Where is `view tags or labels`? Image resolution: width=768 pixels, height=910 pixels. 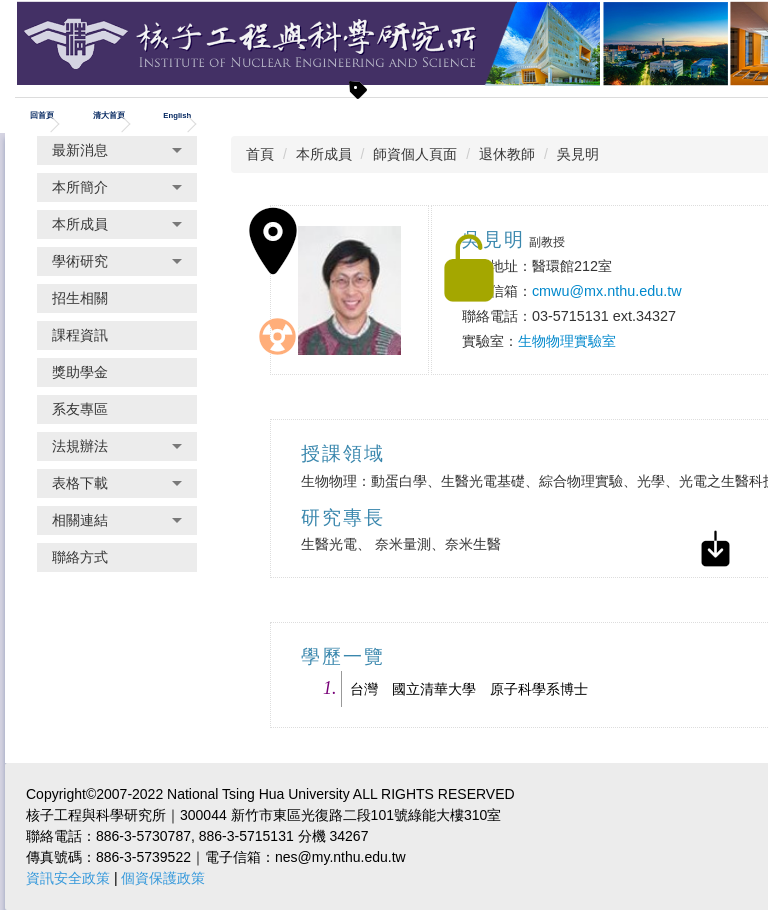
view tags or labels is located at coordinates (357, 89).